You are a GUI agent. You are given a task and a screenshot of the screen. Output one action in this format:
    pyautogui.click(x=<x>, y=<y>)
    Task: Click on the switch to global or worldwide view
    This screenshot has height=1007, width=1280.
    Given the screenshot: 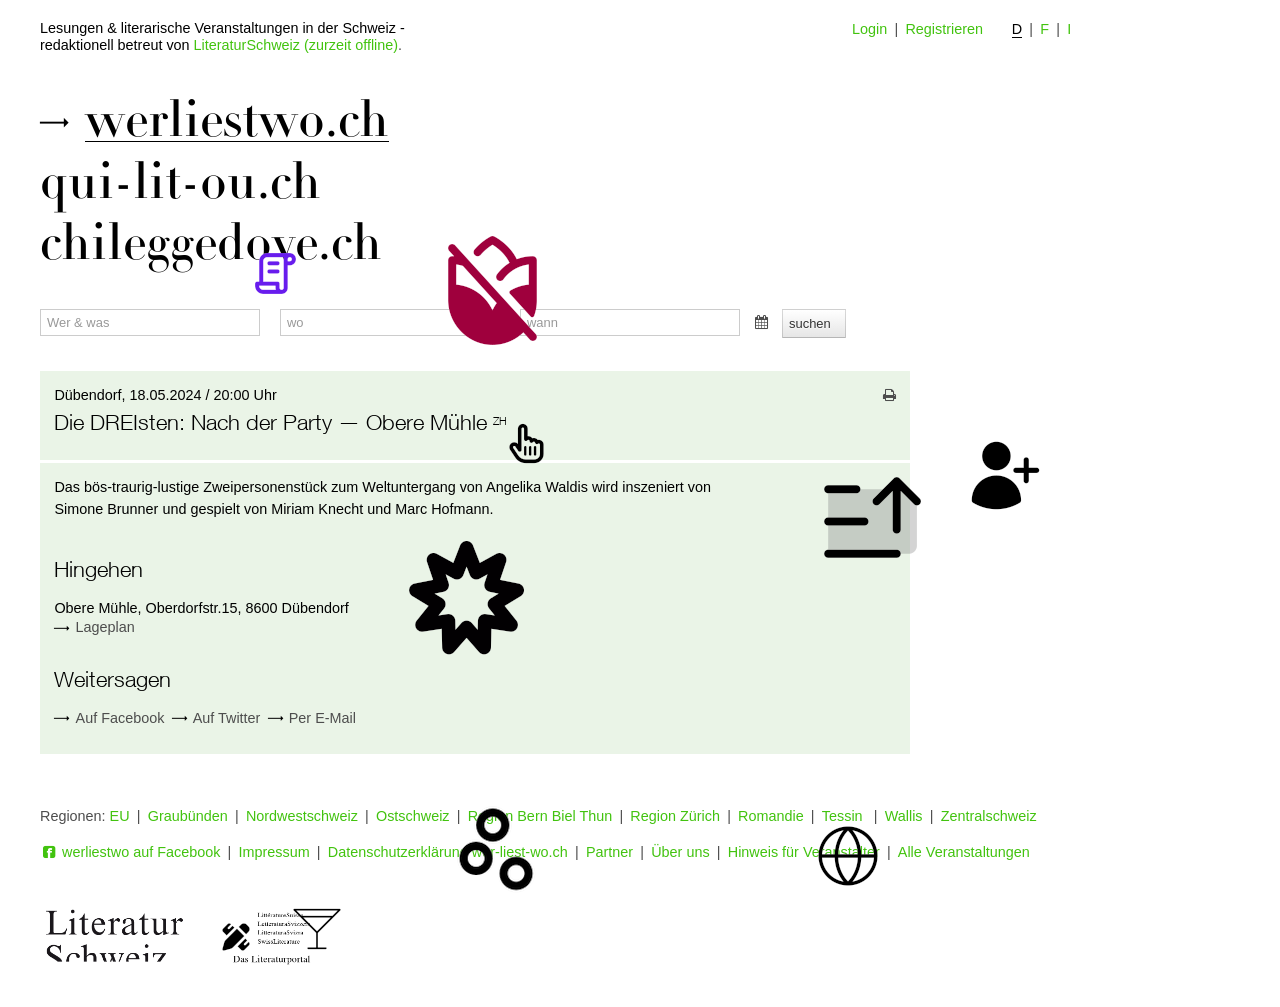 What is the action you would take?
    pyautogui.click(x=848, y=856)
    